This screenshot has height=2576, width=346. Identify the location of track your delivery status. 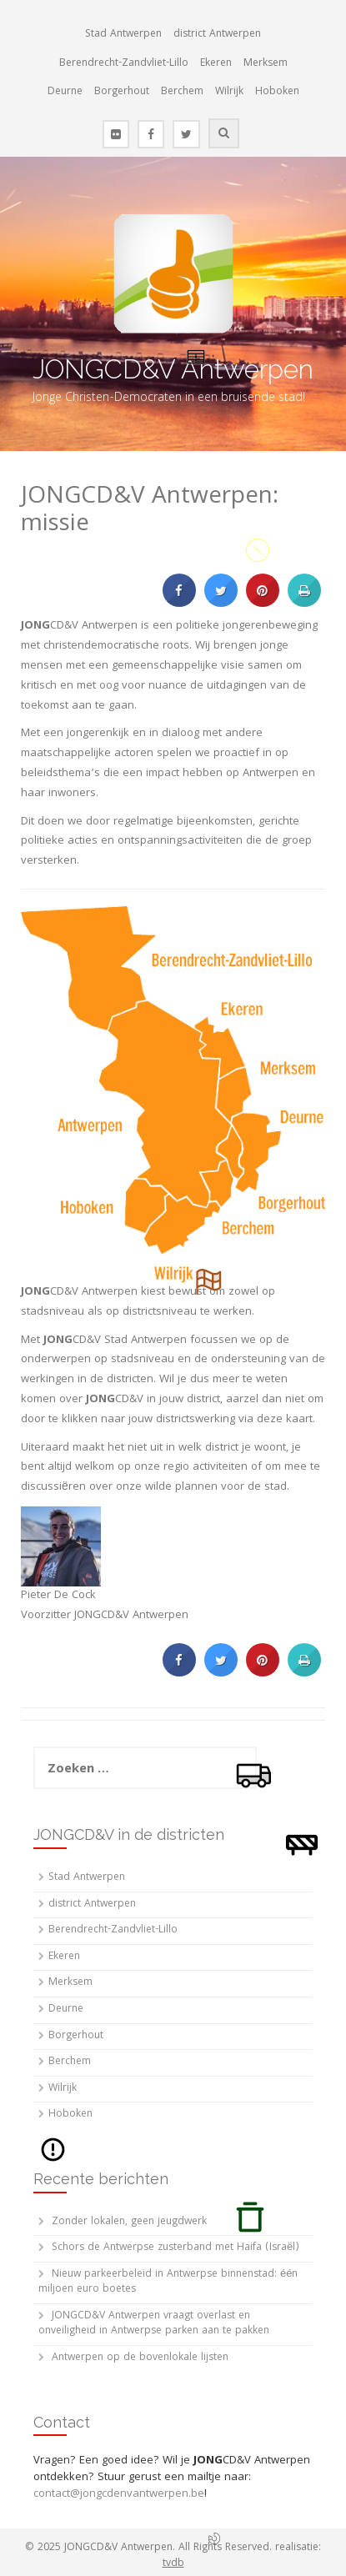
(253, 1774).